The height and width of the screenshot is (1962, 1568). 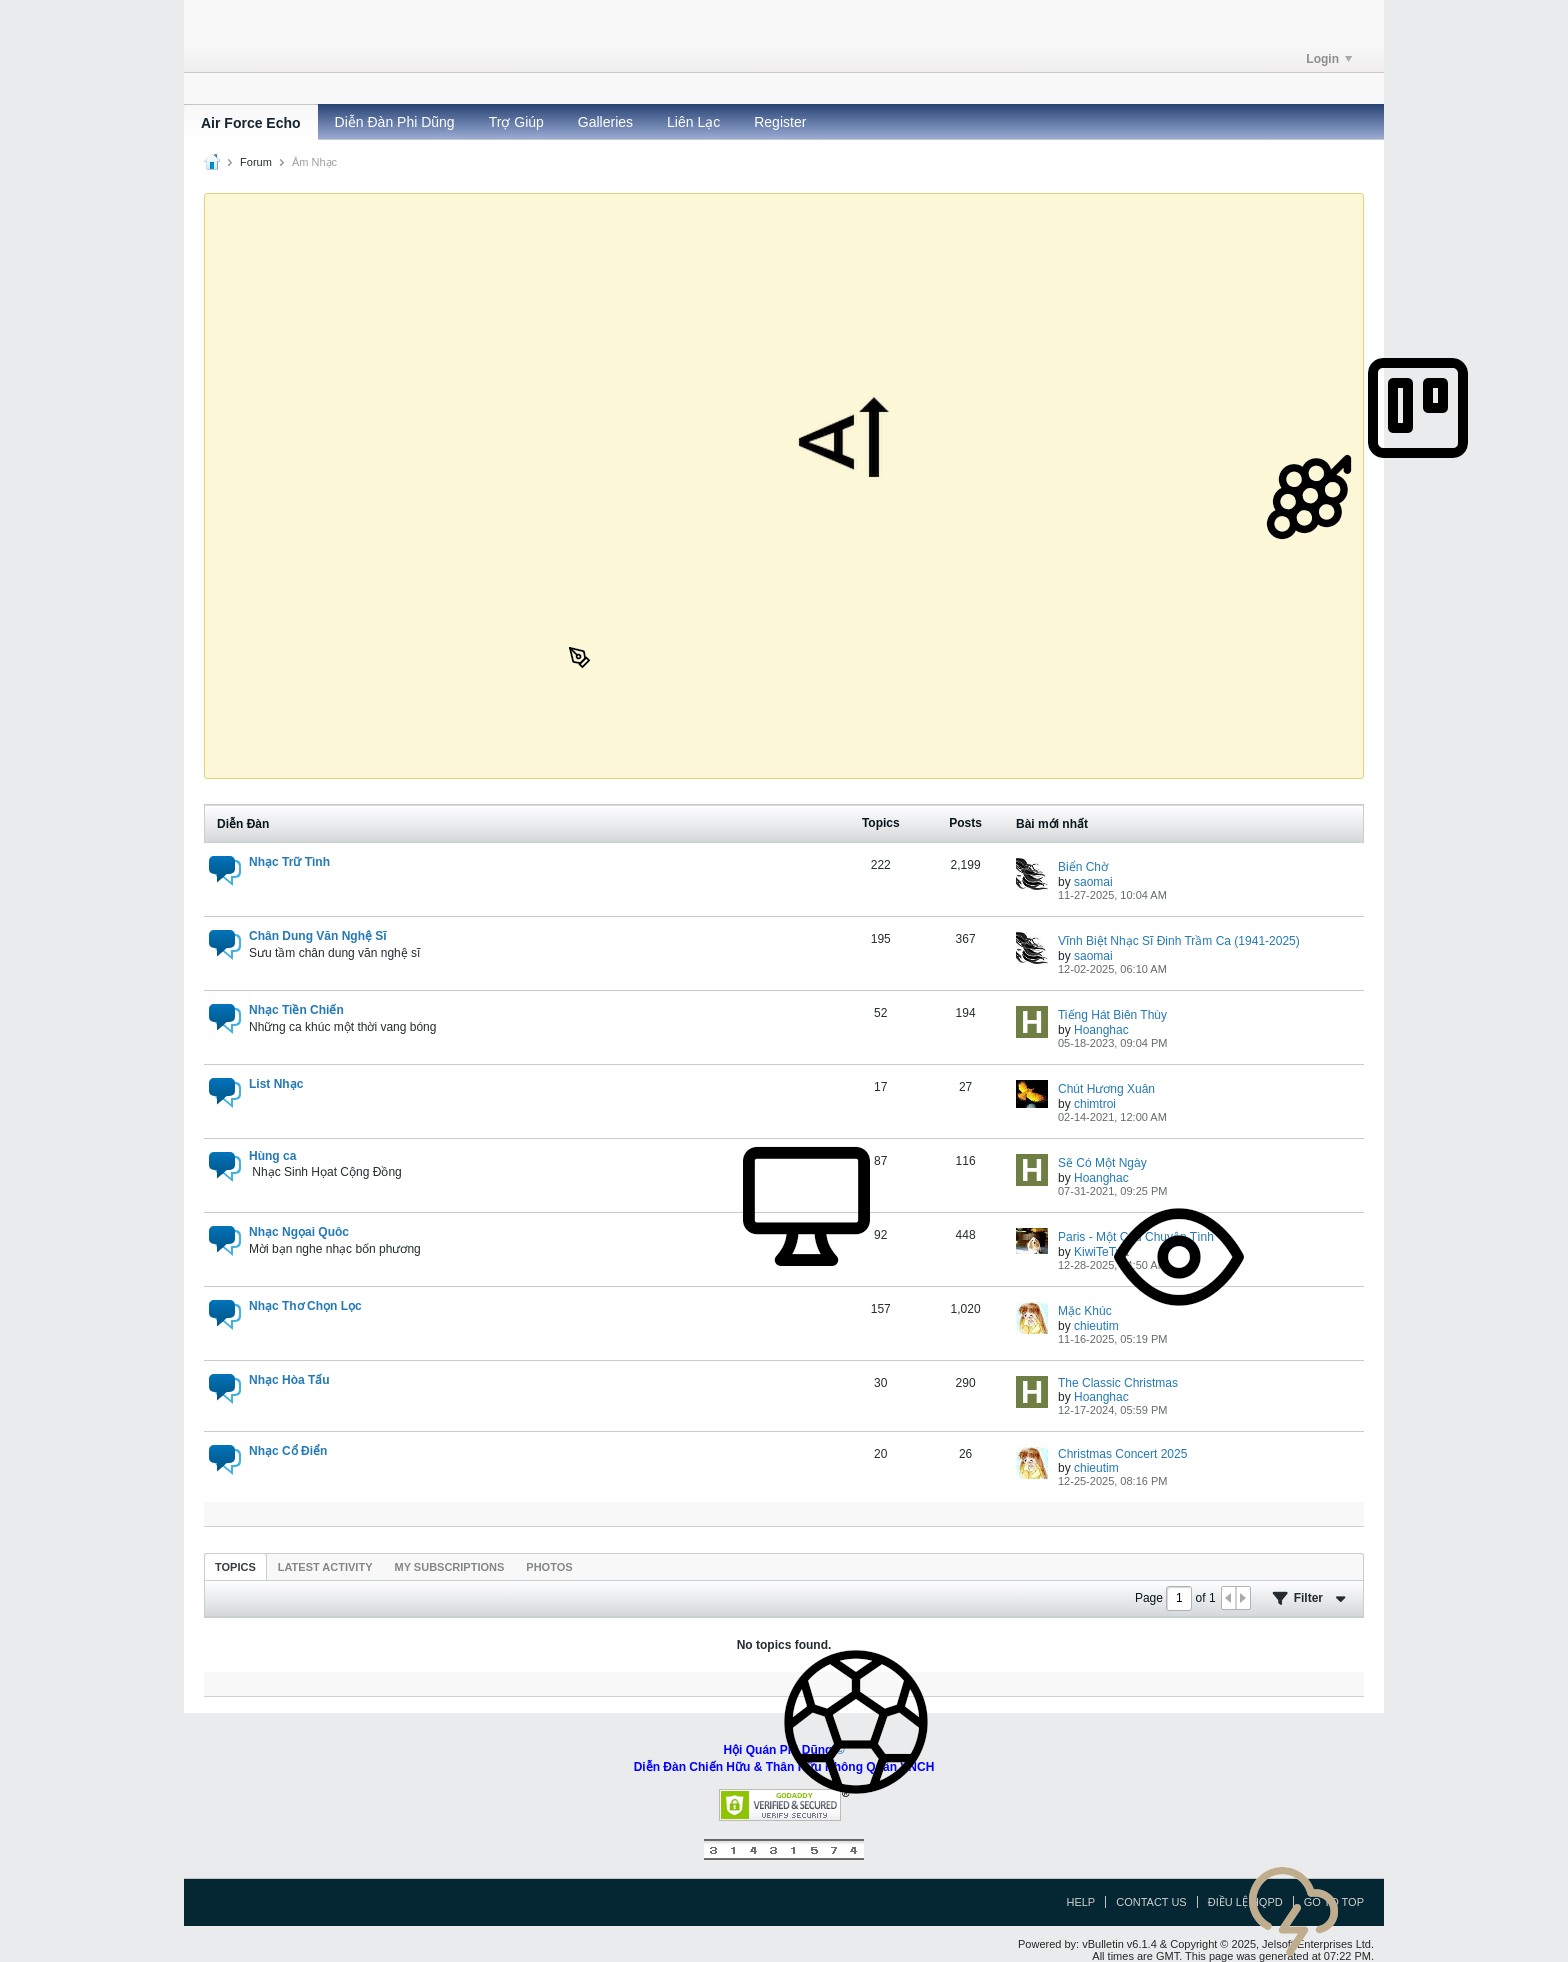 What do you see at coordinates (1418, 408) in the screenshot?
I see `open Trello app` at bounding box center [1418, 408].